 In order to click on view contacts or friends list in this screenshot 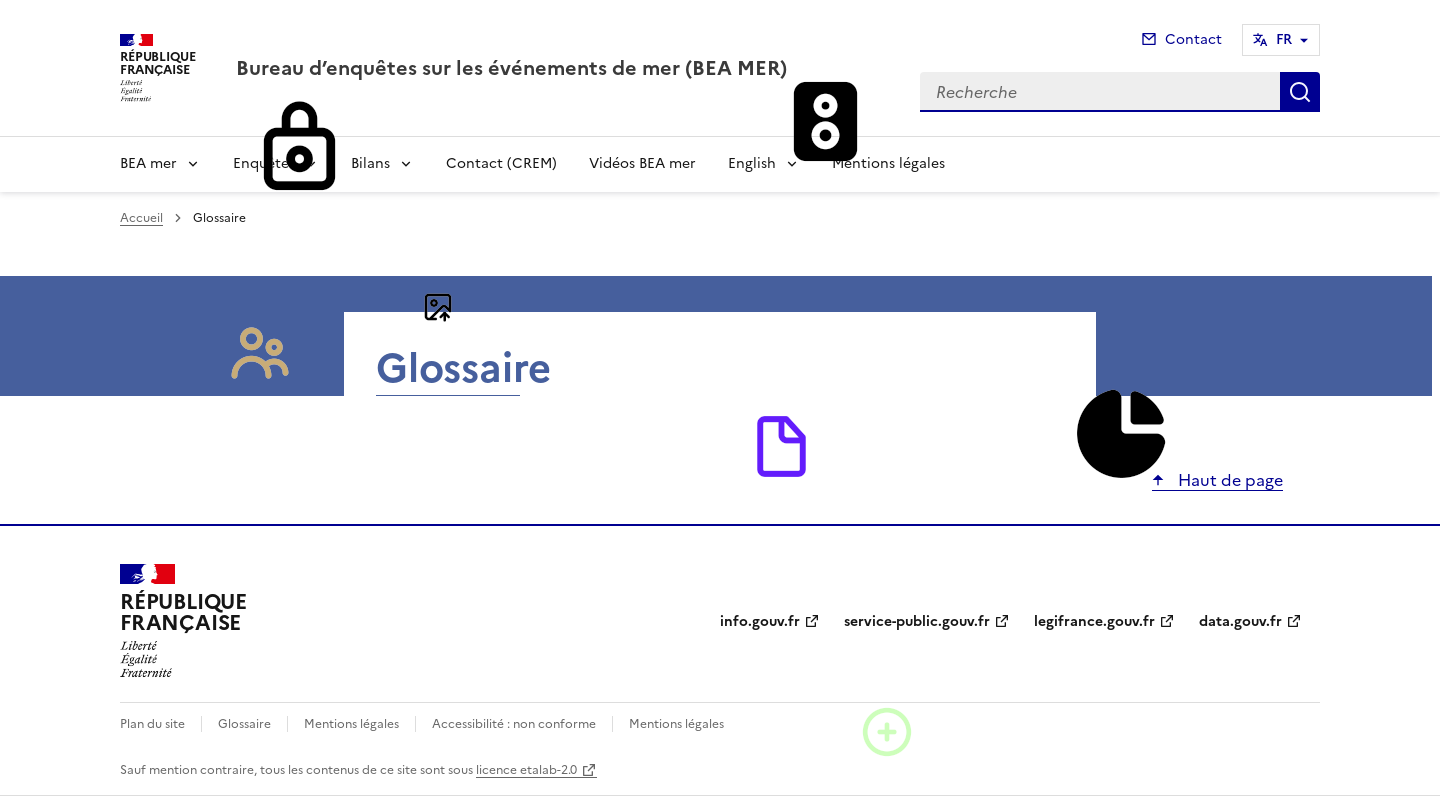, I will do `click(260, 353)`.